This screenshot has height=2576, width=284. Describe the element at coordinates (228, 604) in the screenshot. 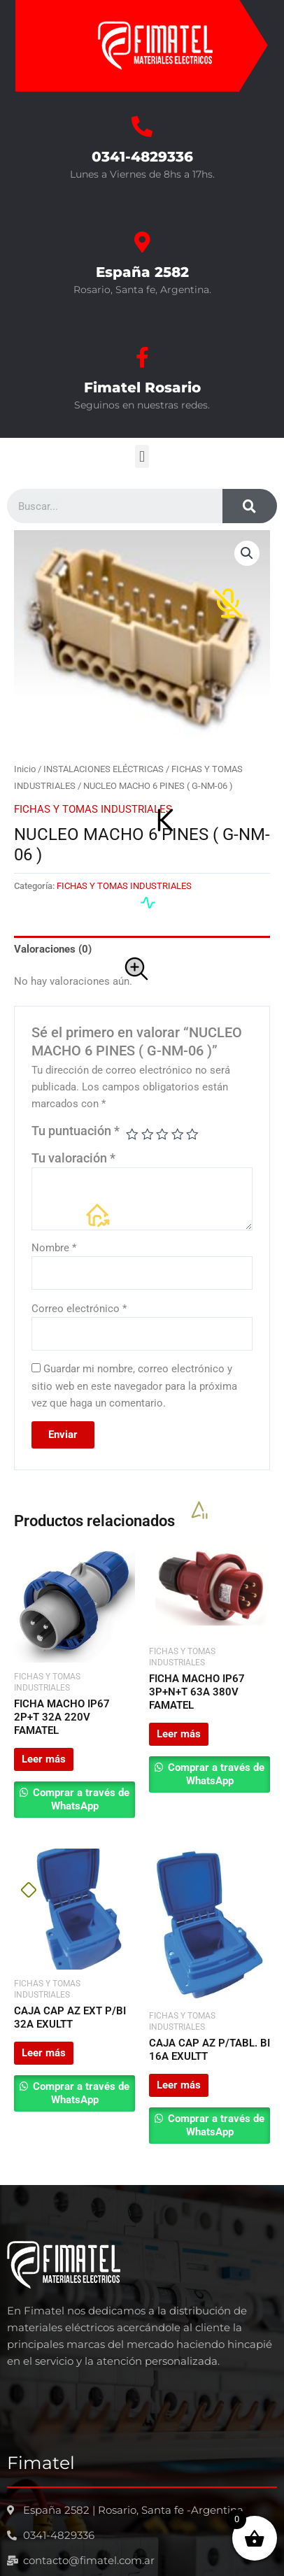

I see `mute your microphone` at that location.